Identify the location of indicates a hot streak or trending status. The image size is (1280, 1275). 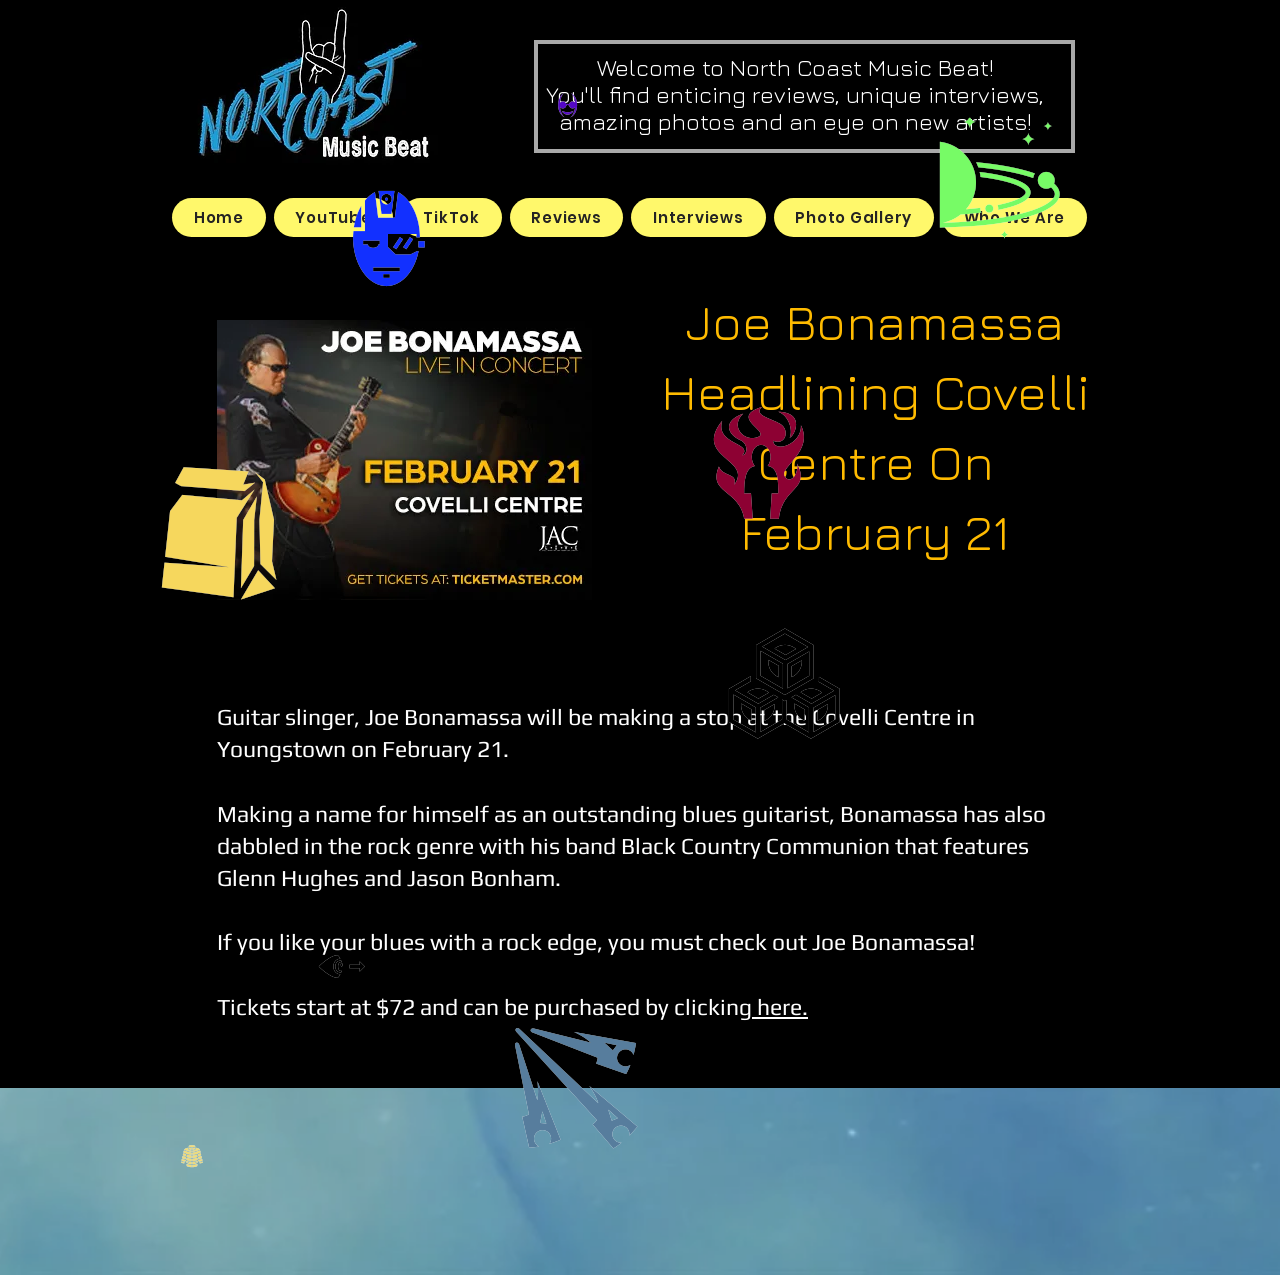
(758, 463).